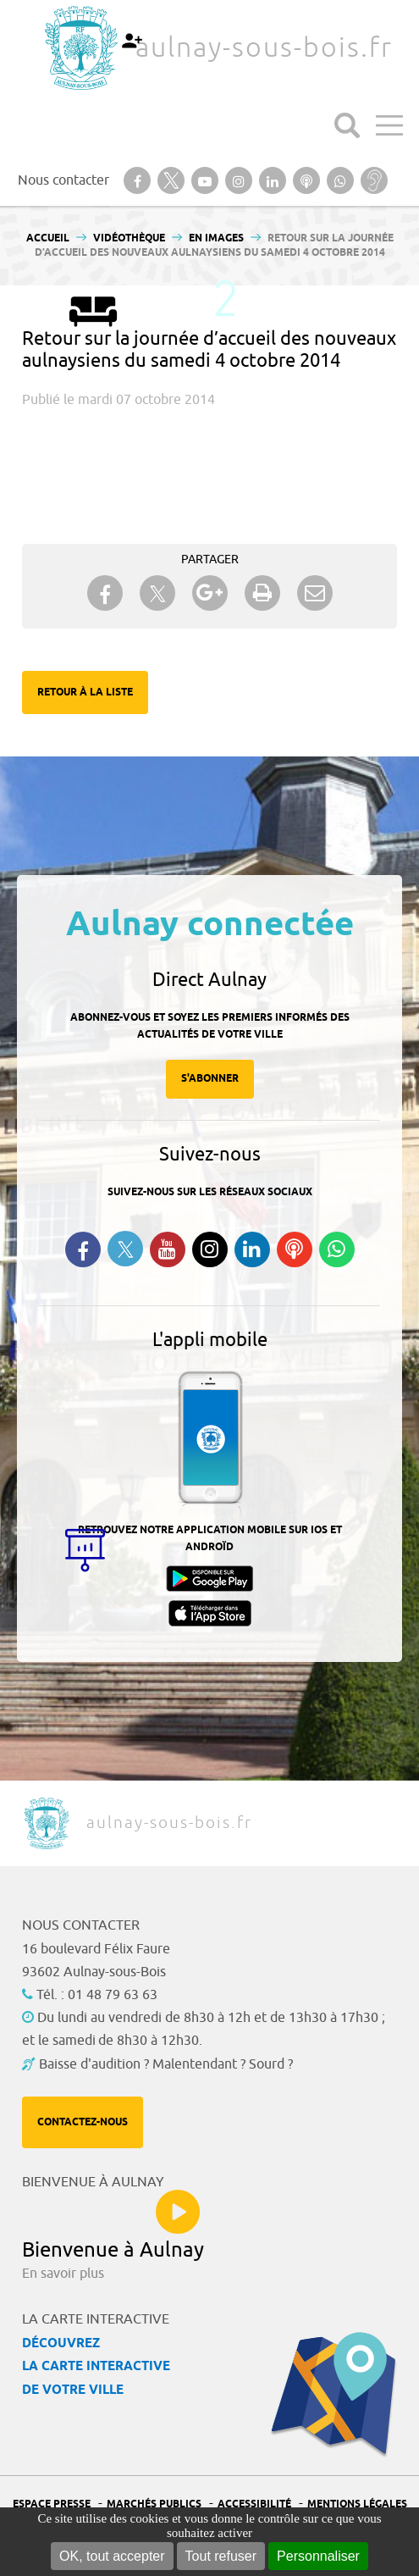 The height and width of the screenshot is (2576, 419). I want to click on add a new contact or friend, so click(132, 41).